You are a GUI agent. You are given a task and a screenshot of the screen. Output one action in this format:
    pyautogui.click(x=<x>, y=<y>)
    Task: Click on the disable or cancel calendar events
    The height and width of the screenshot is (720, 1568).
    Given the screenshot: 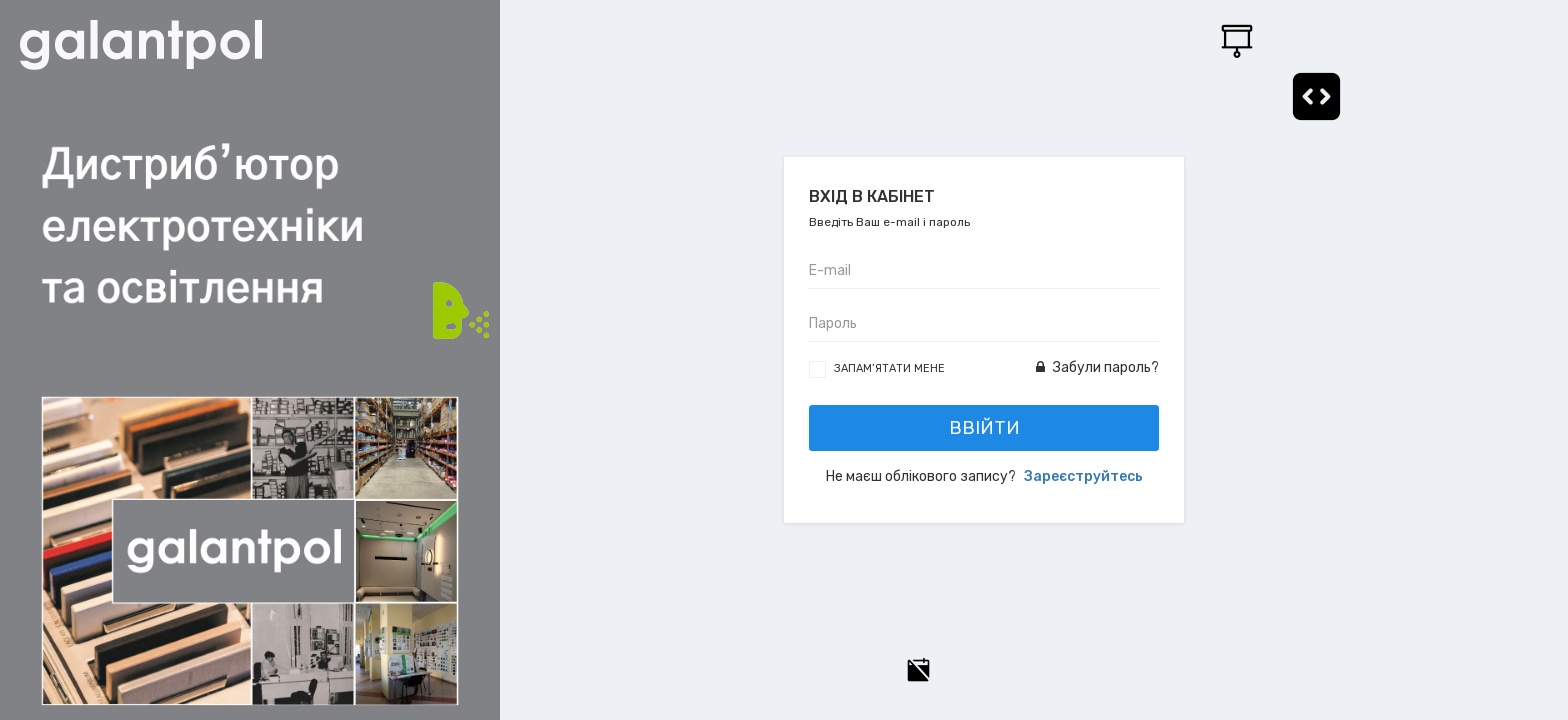 What is the action you would take?
    pyautogui.click(x=918, y=670)
    